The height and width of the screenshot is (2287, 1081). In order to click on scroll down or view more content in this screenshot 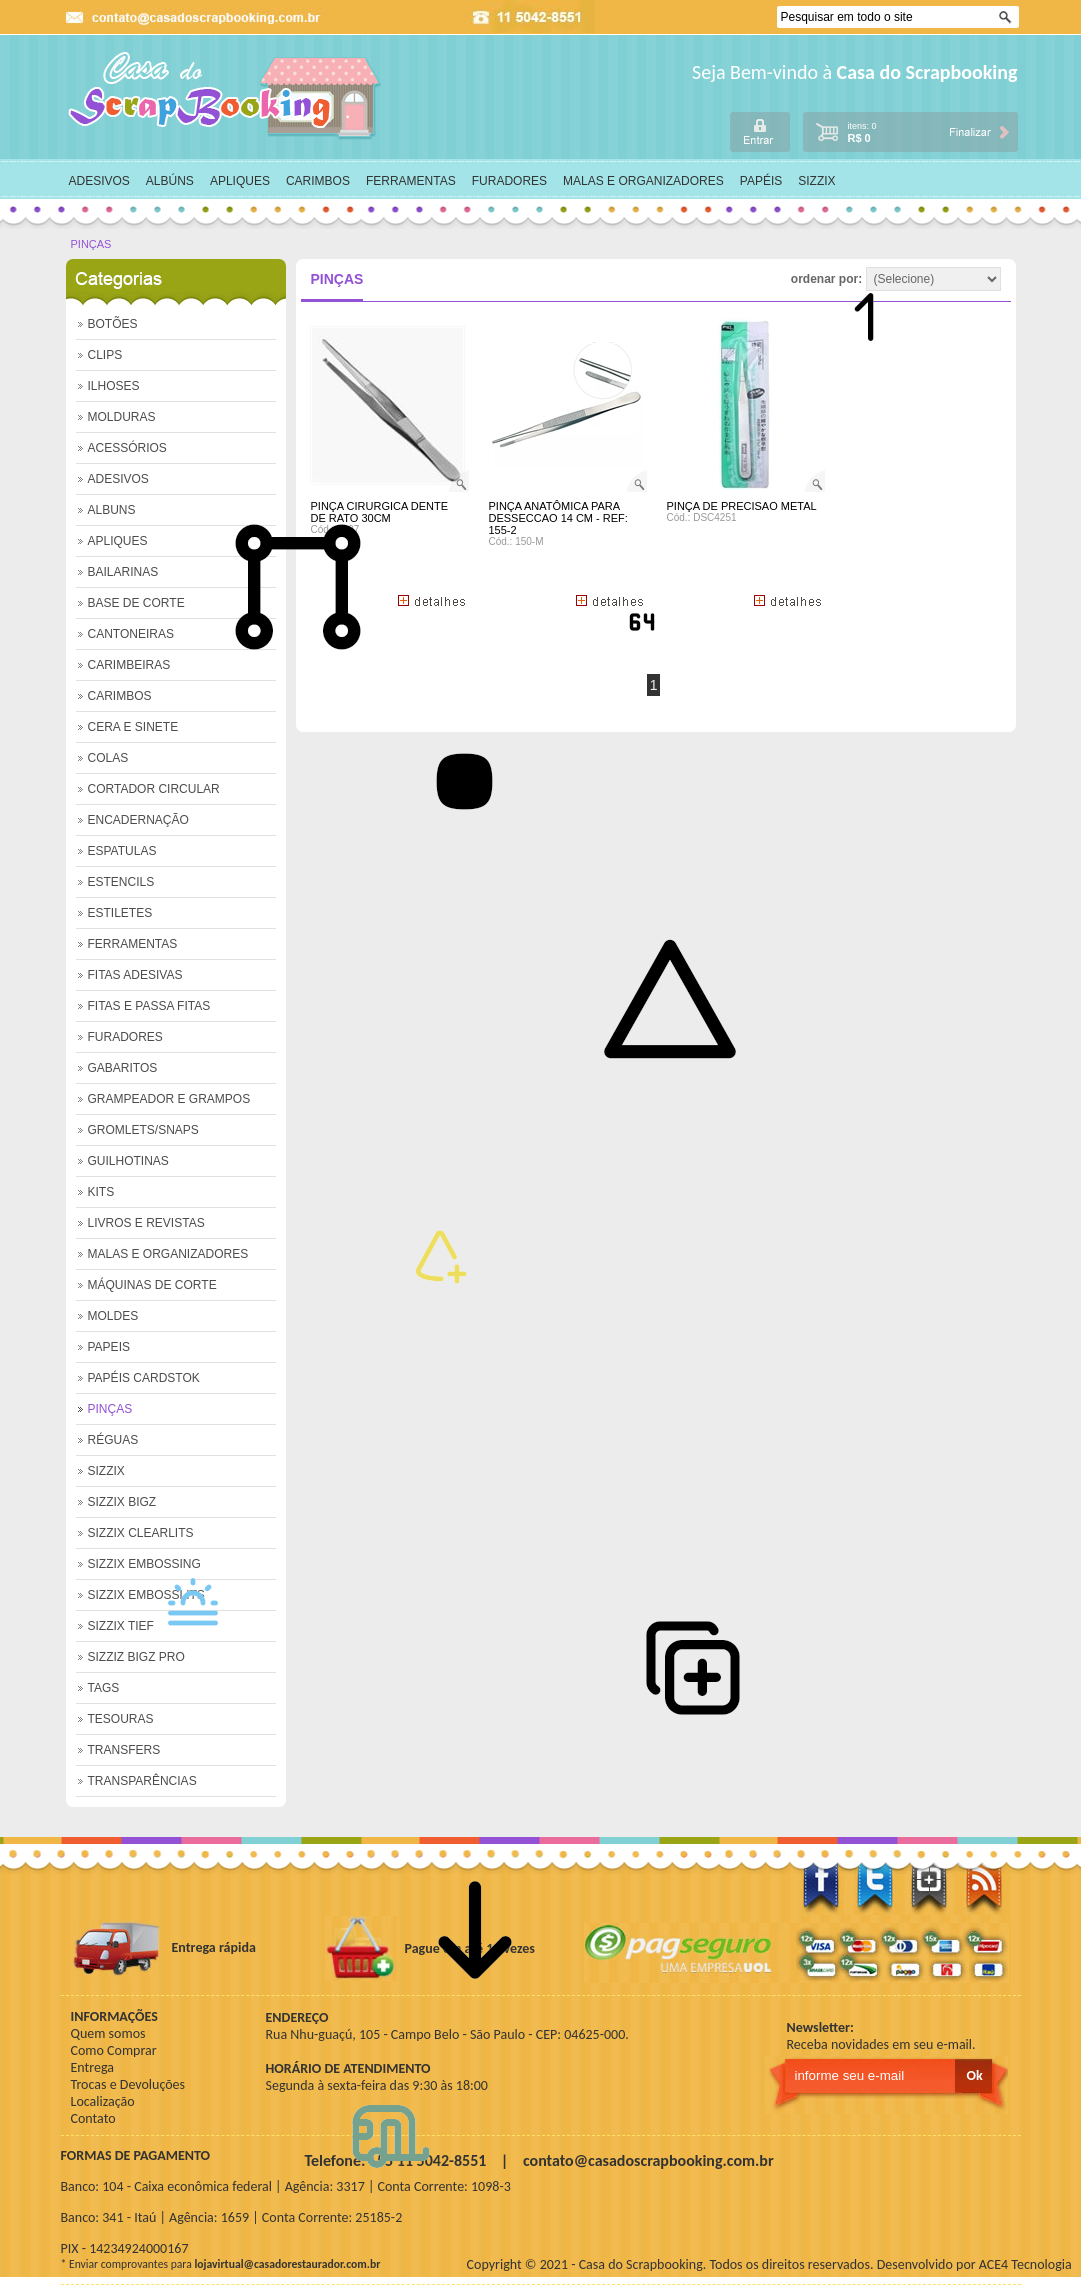, I will do `click(475, 1930)`.